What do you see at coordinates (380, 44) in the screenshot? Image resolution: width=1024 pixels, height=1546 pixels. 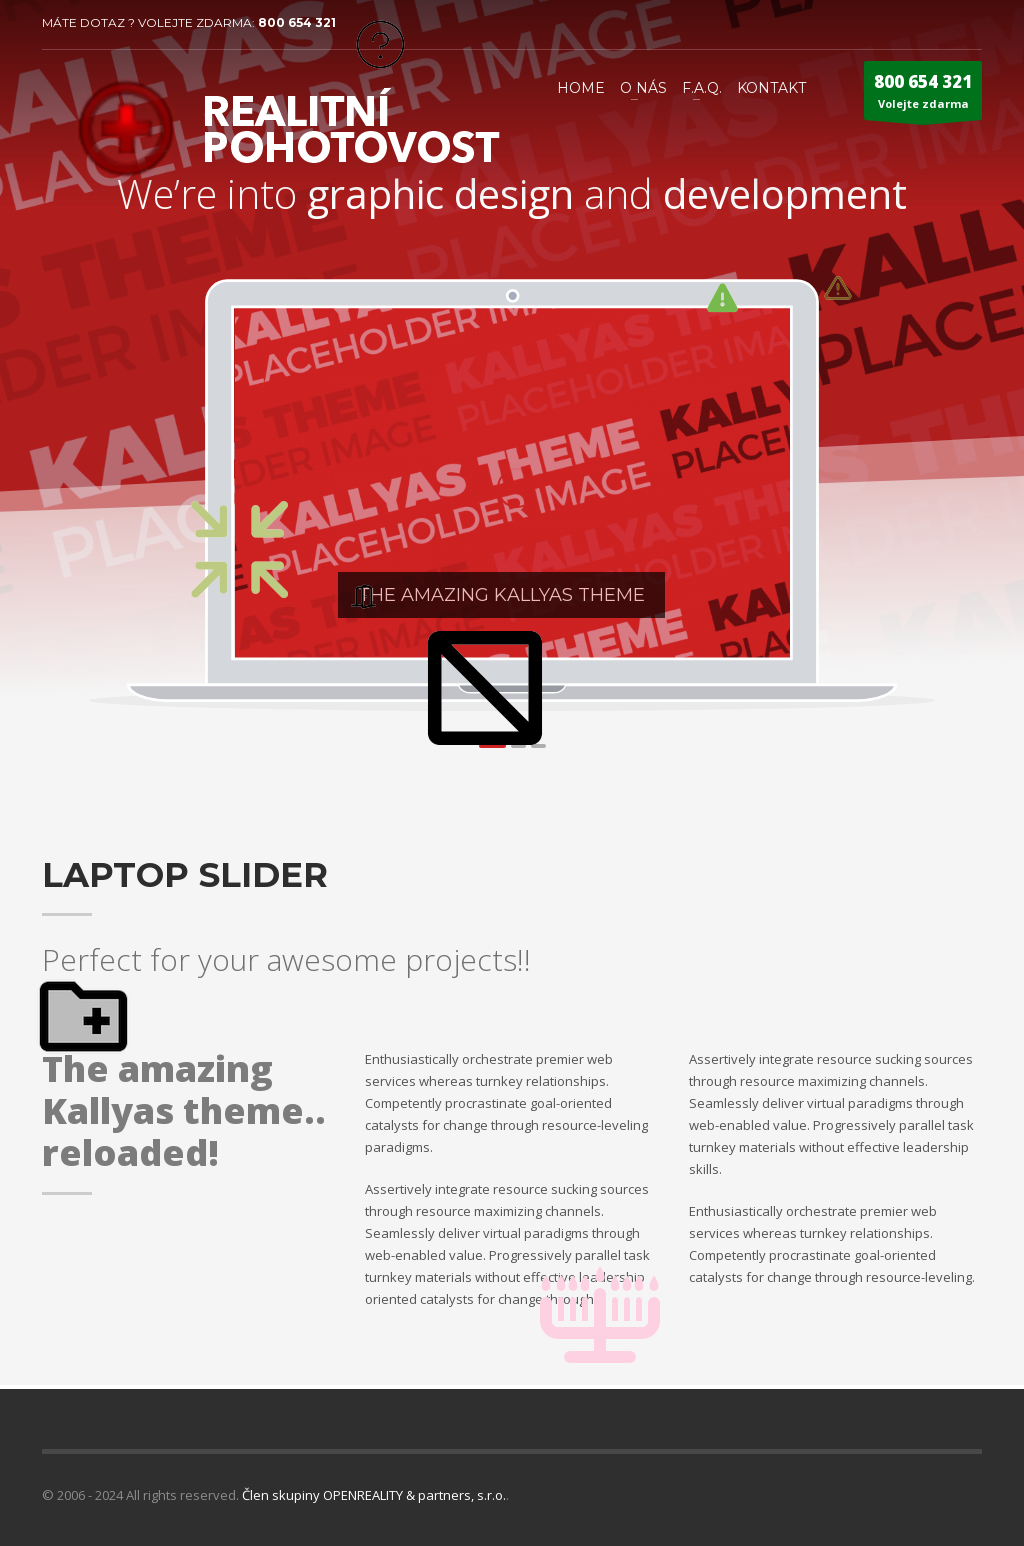 I see `access help or support` at bounding box center [380, 44].